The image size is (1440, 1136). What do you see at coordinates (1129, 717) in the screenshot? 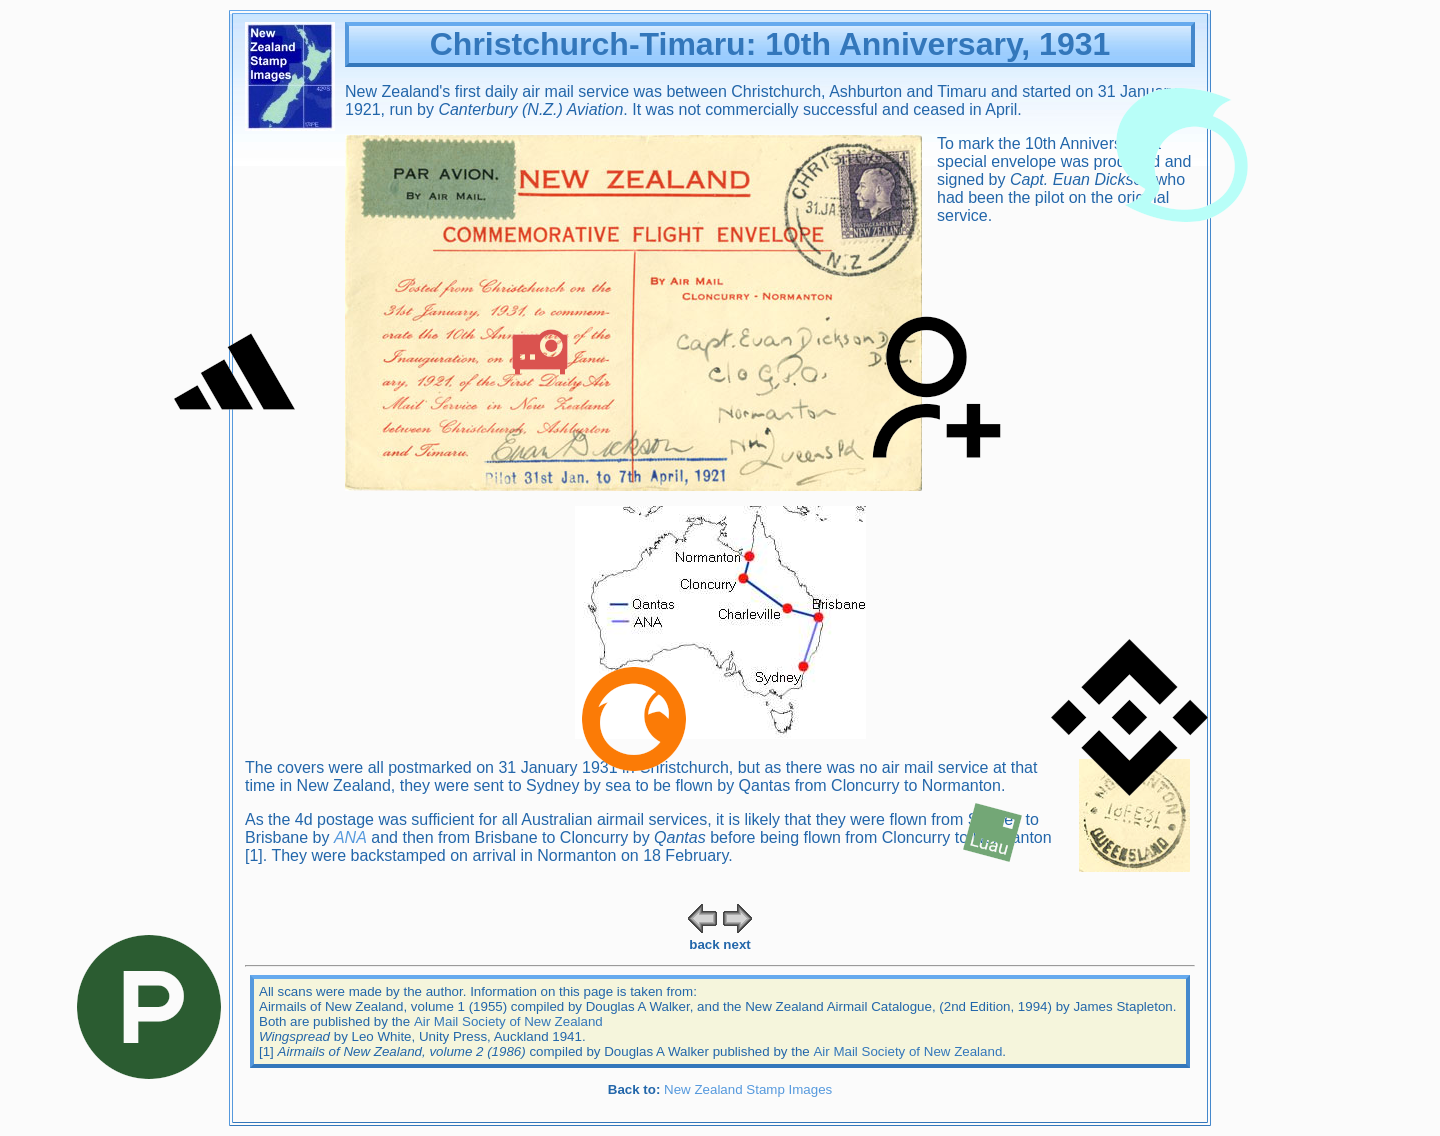
I see `open the Binance cryptocurrency exchange app` at bounding box center [1129, 717].